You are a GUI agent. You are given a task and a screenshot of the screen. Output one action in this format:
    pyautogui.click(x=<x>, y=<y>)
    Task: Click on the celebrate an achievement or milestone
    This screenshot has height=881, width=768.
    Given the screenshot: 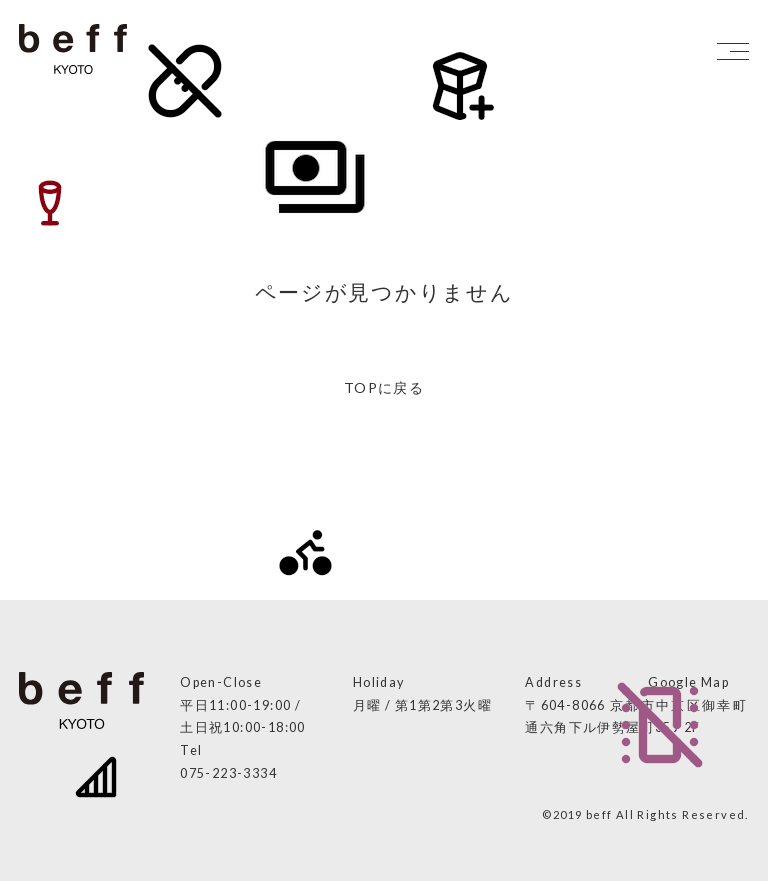 What is the action you would take?
    pyautogui.click(x=50, y=203)
    